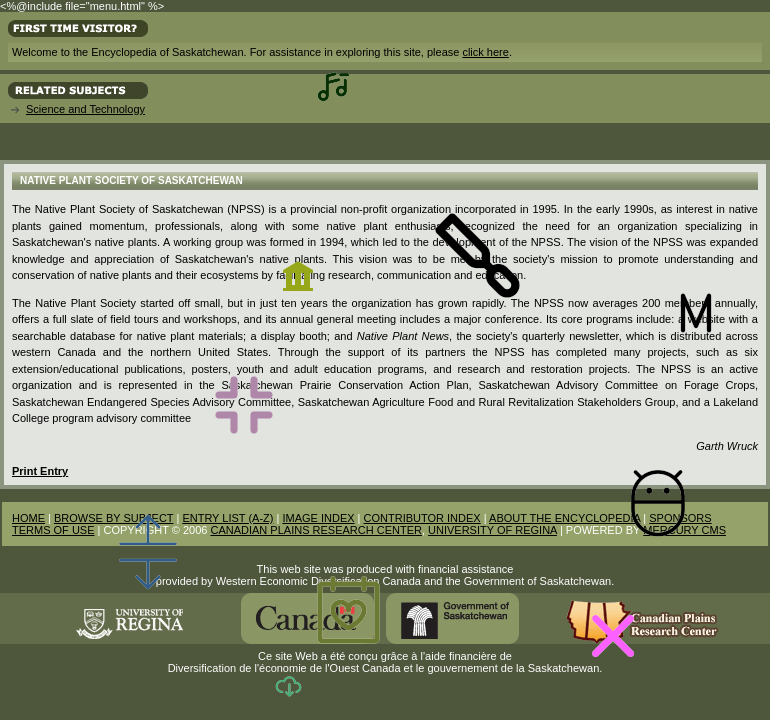  Describe the element at coordinates (696, 313) in the screenshot. I see `indicates a label or category starting with "M"` at that location.